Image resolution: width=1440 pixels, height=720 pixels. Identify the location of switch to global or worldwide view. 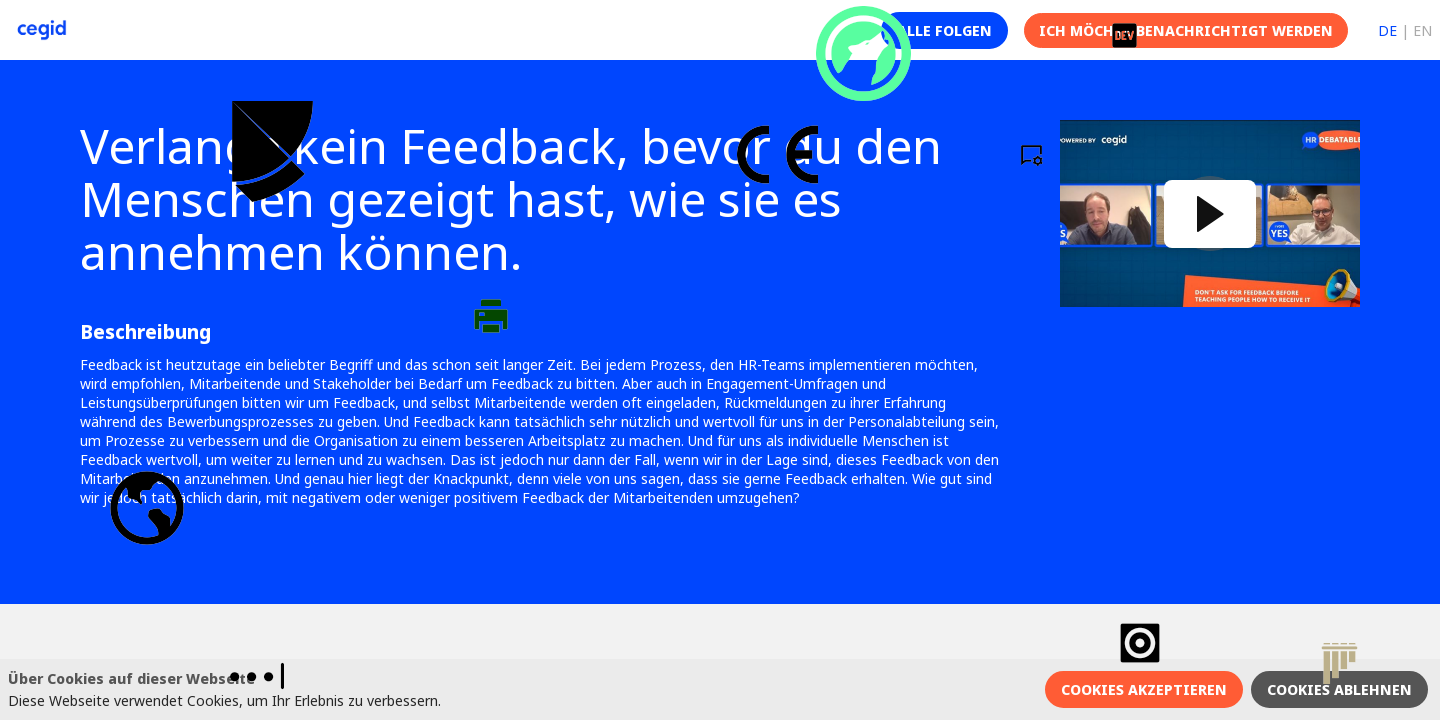
(147, 508).